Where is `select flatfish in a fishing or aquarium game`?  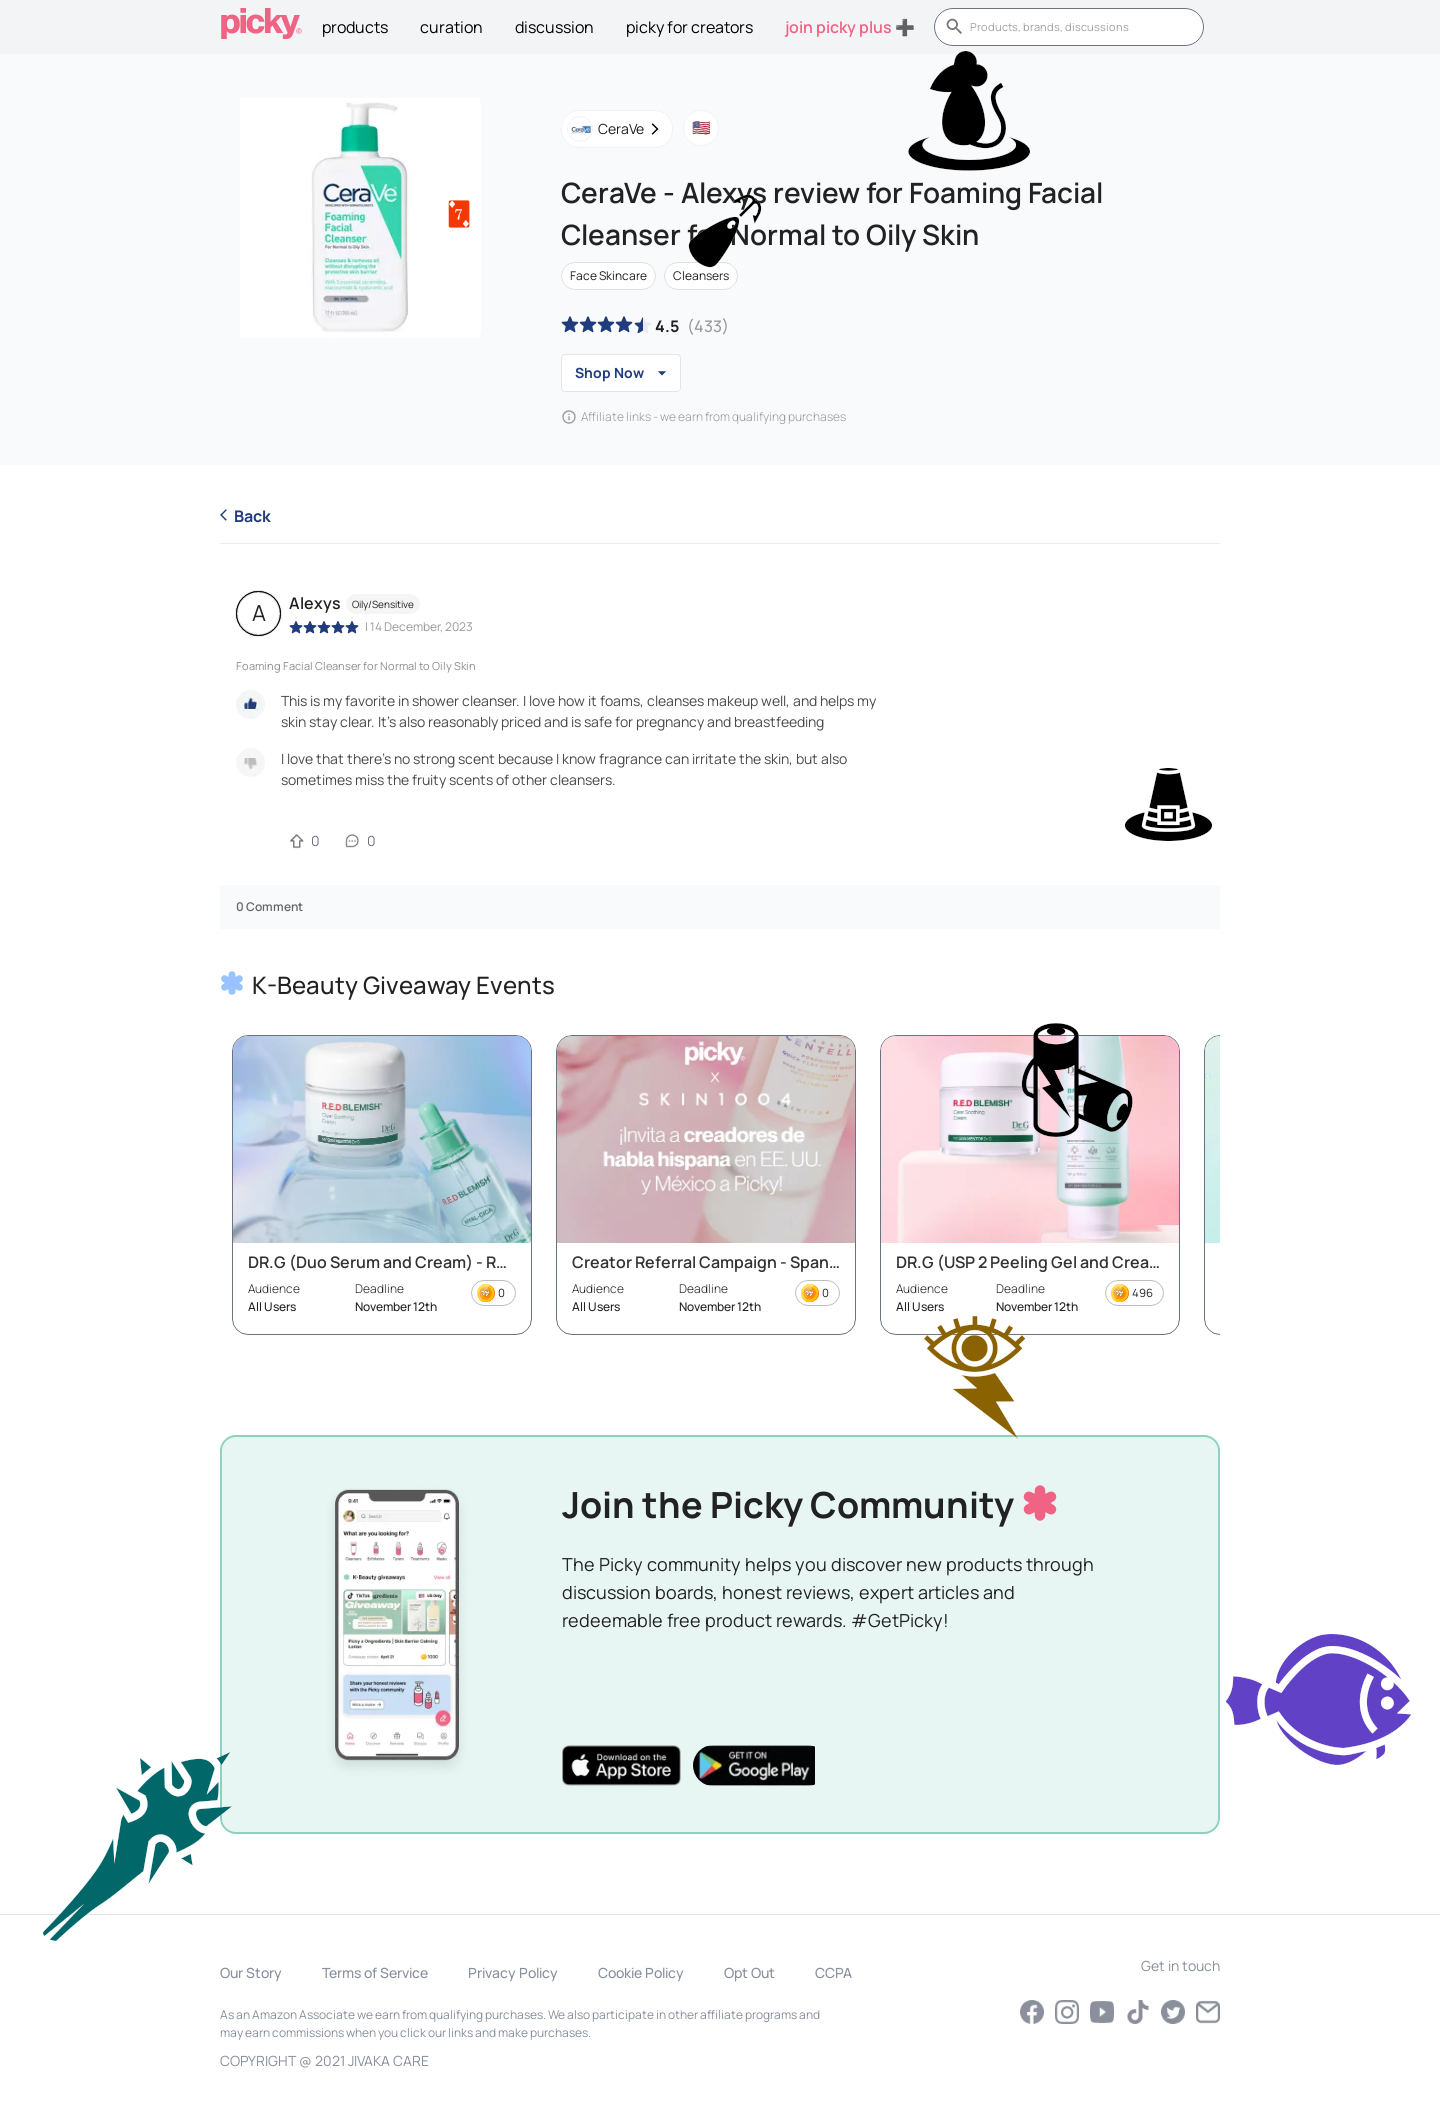
select flatfish in a fishing or aquarium game is located at coordinates (1318, 1699).